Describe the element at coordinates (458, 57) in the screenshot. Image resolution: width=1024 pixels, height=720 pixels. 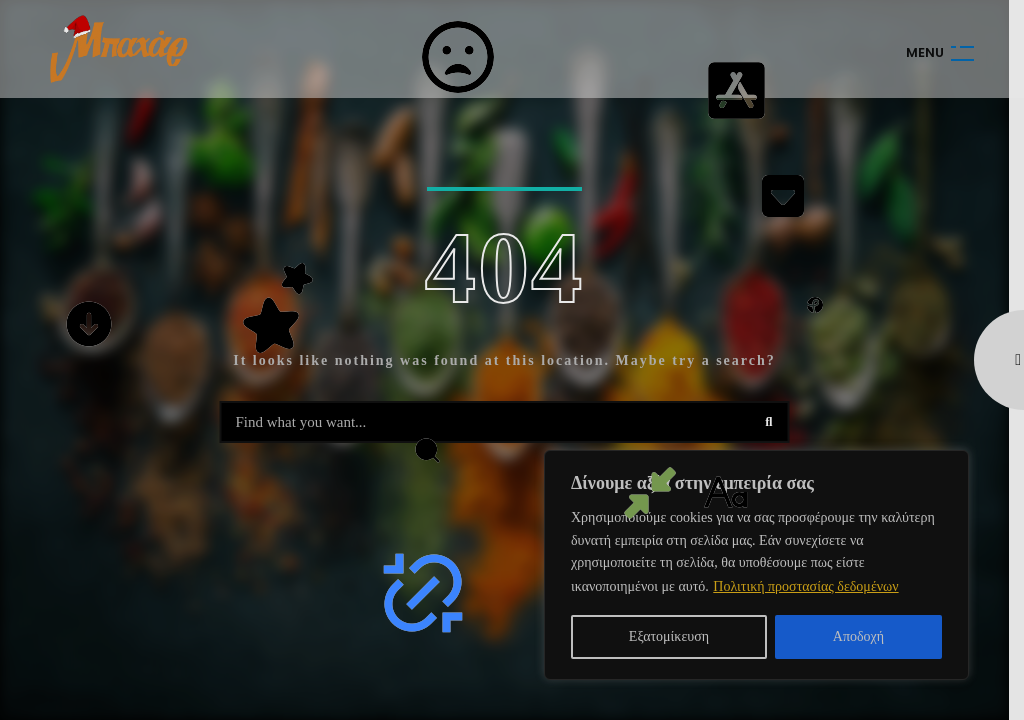
I see `indicates negative feedback or dissatisfaction` at that location.